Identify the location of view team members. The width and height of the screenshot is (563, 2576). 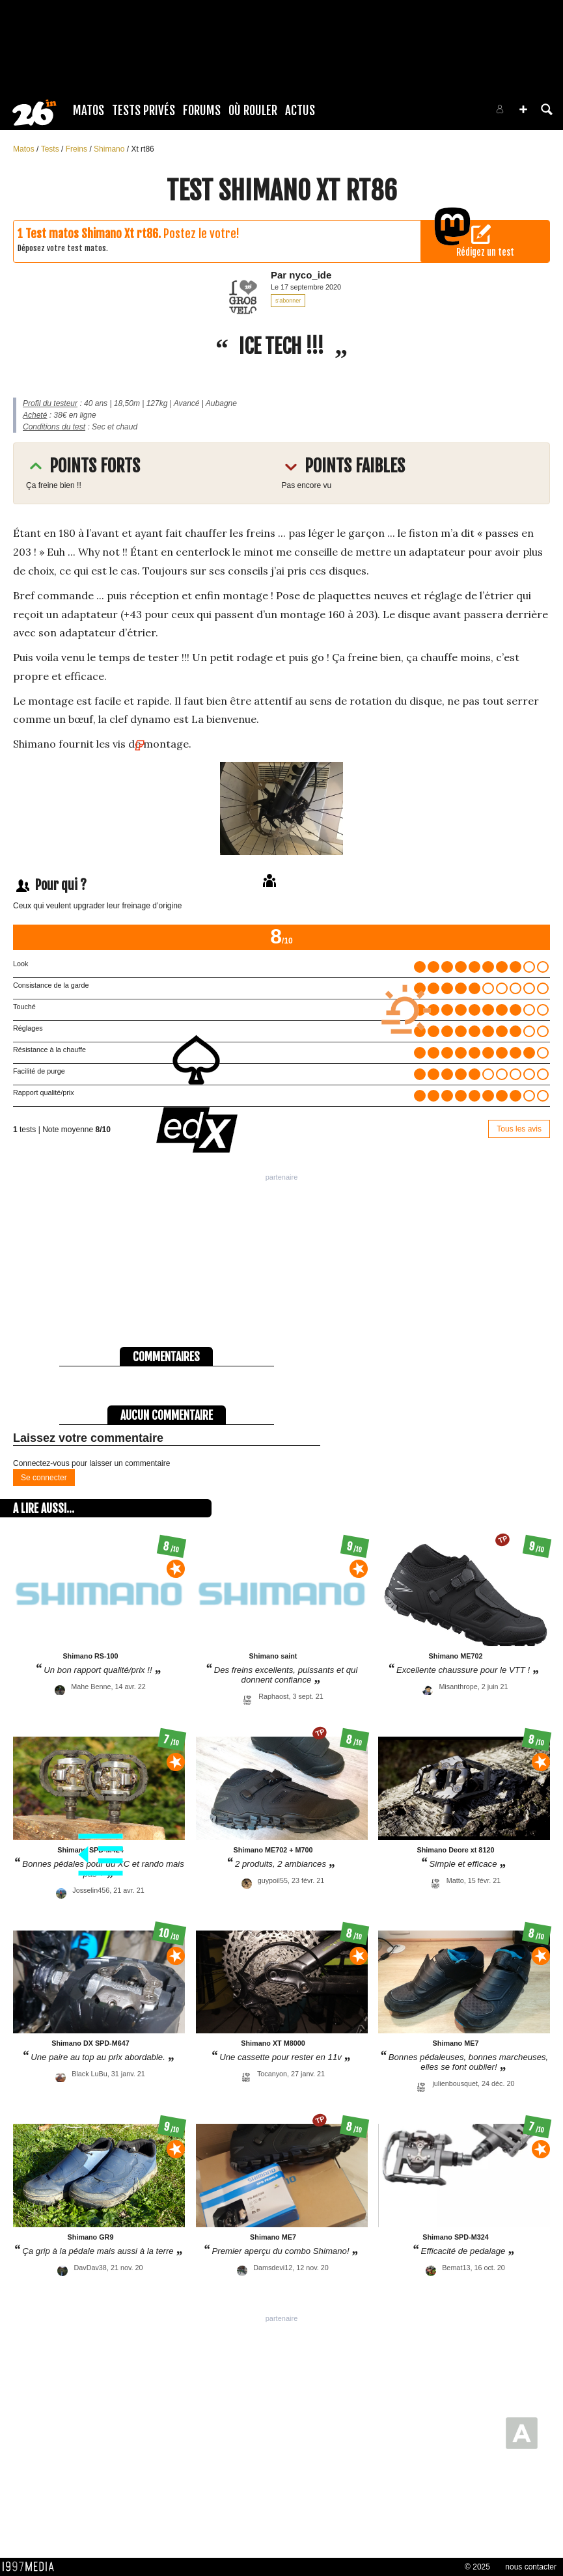
(269, 880).